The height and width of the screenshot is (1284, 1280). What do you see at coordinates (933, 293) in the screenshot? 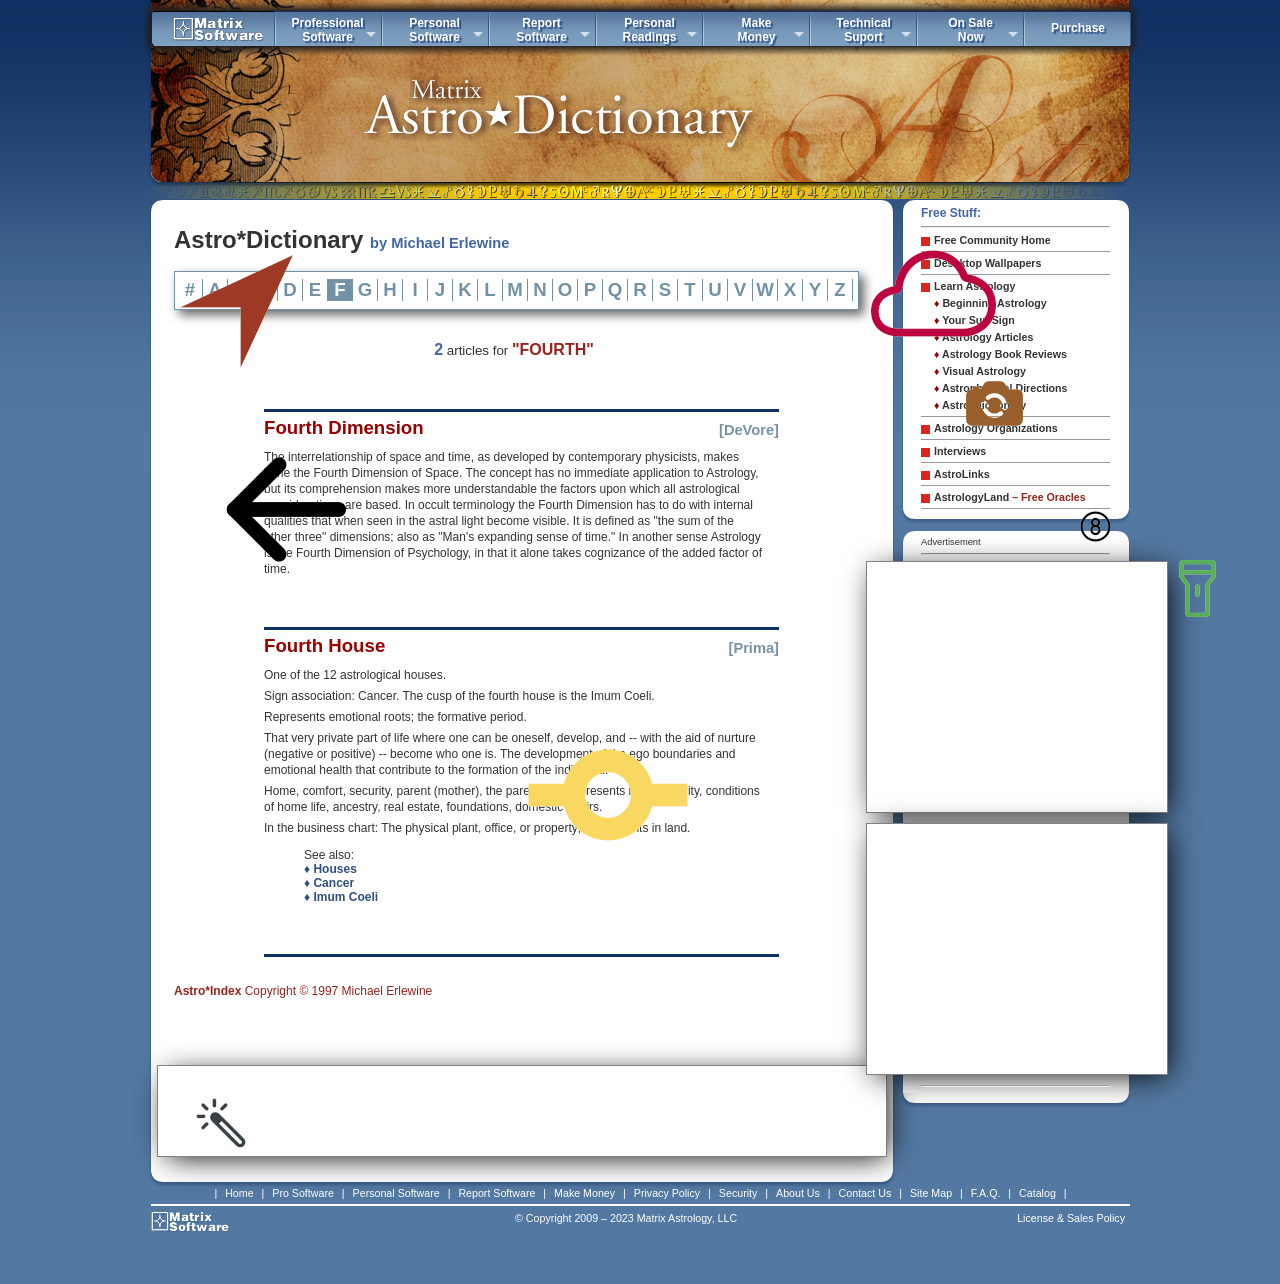
I see `indicates cloudy weather conditions` at bounding box center [933, 293].